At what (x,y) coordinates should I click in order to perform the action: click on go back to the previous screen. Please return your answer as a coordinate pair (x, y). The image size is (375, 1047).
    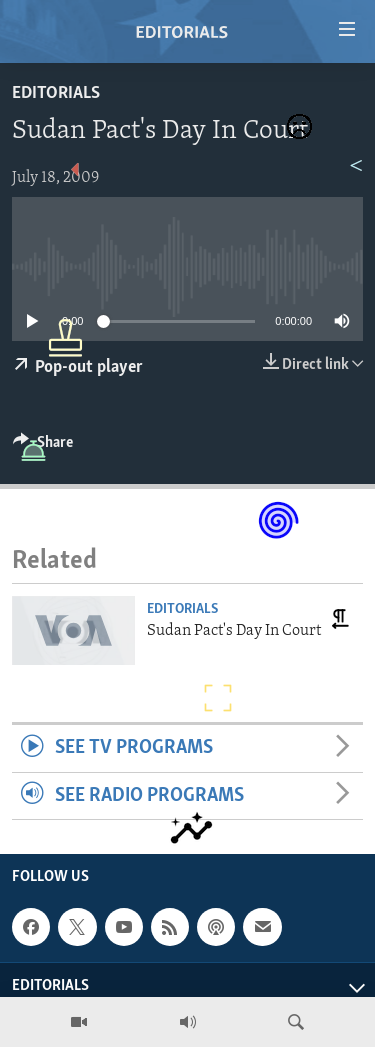
    Looking at the image, I should click on (75, 169).